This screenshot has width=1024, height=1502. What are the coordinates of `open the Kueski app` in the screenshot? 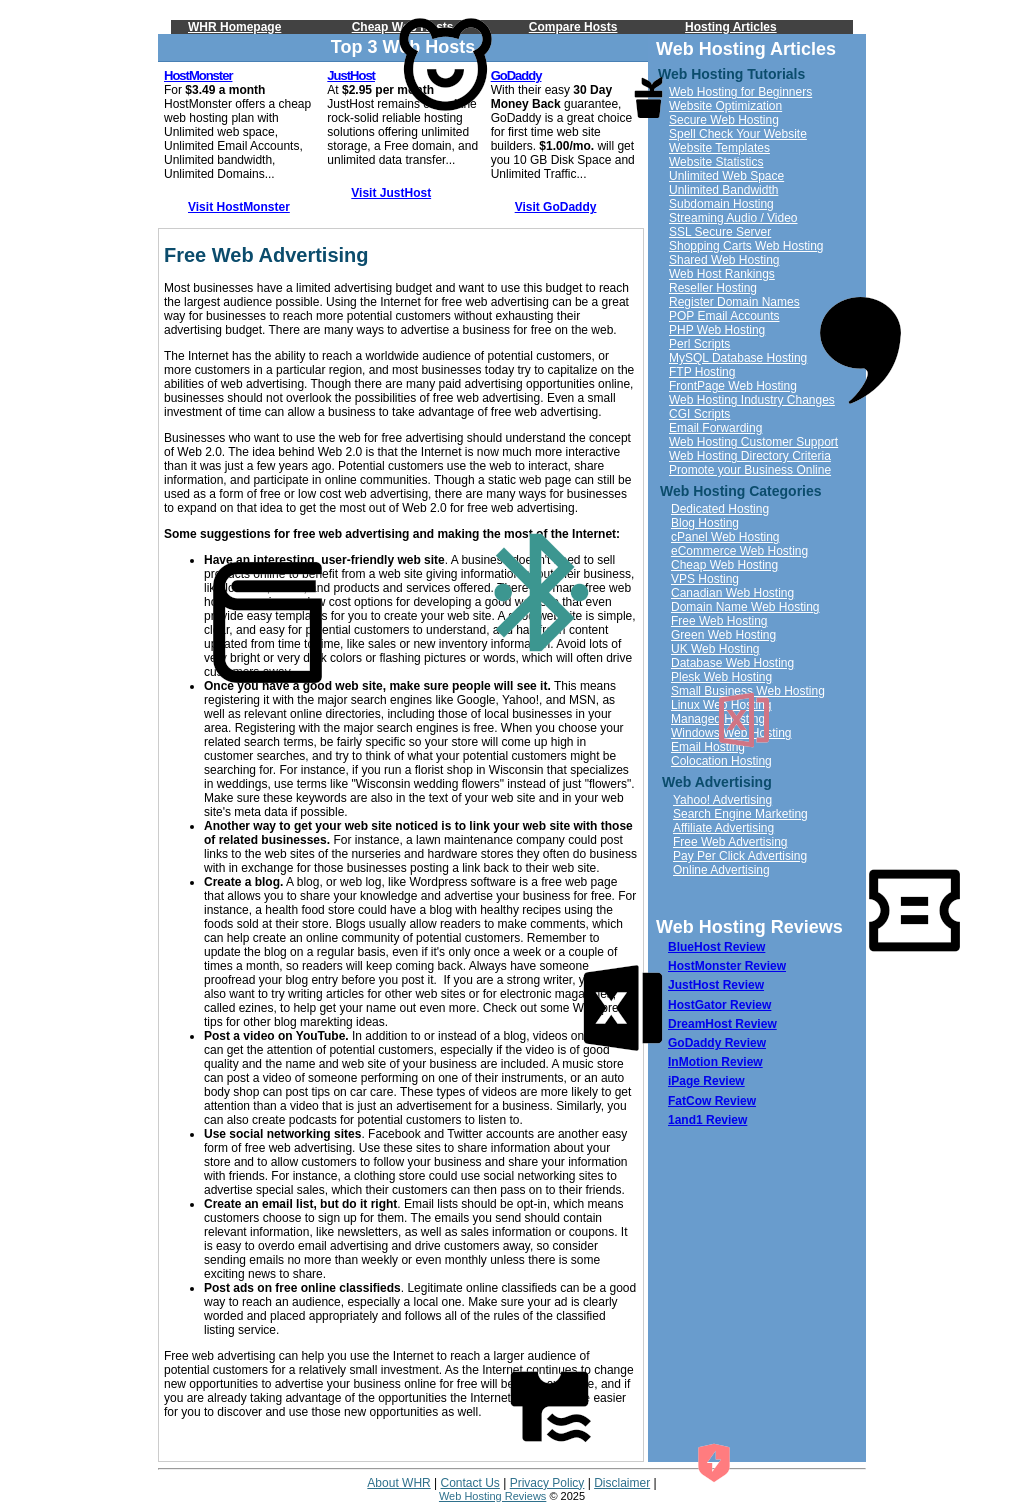 It's located at (648, 97).